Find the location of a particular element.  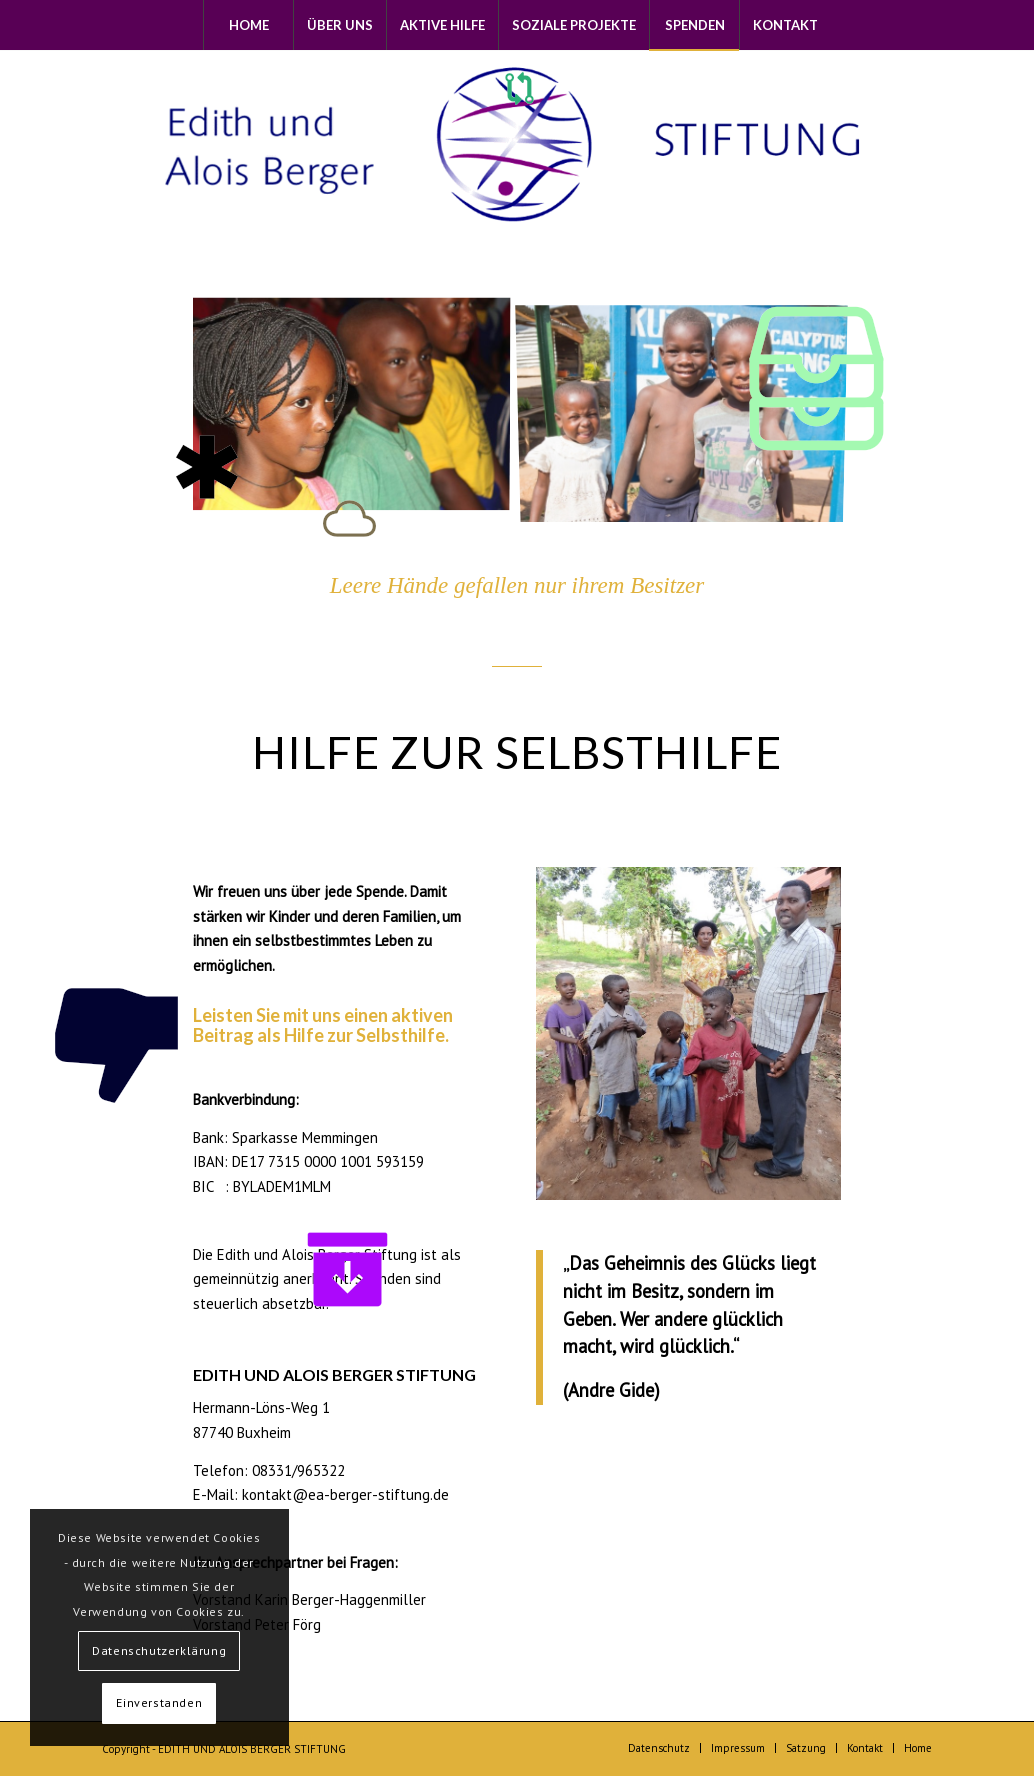

view stacked file trays or inbox is located at coordinates (816, 378).